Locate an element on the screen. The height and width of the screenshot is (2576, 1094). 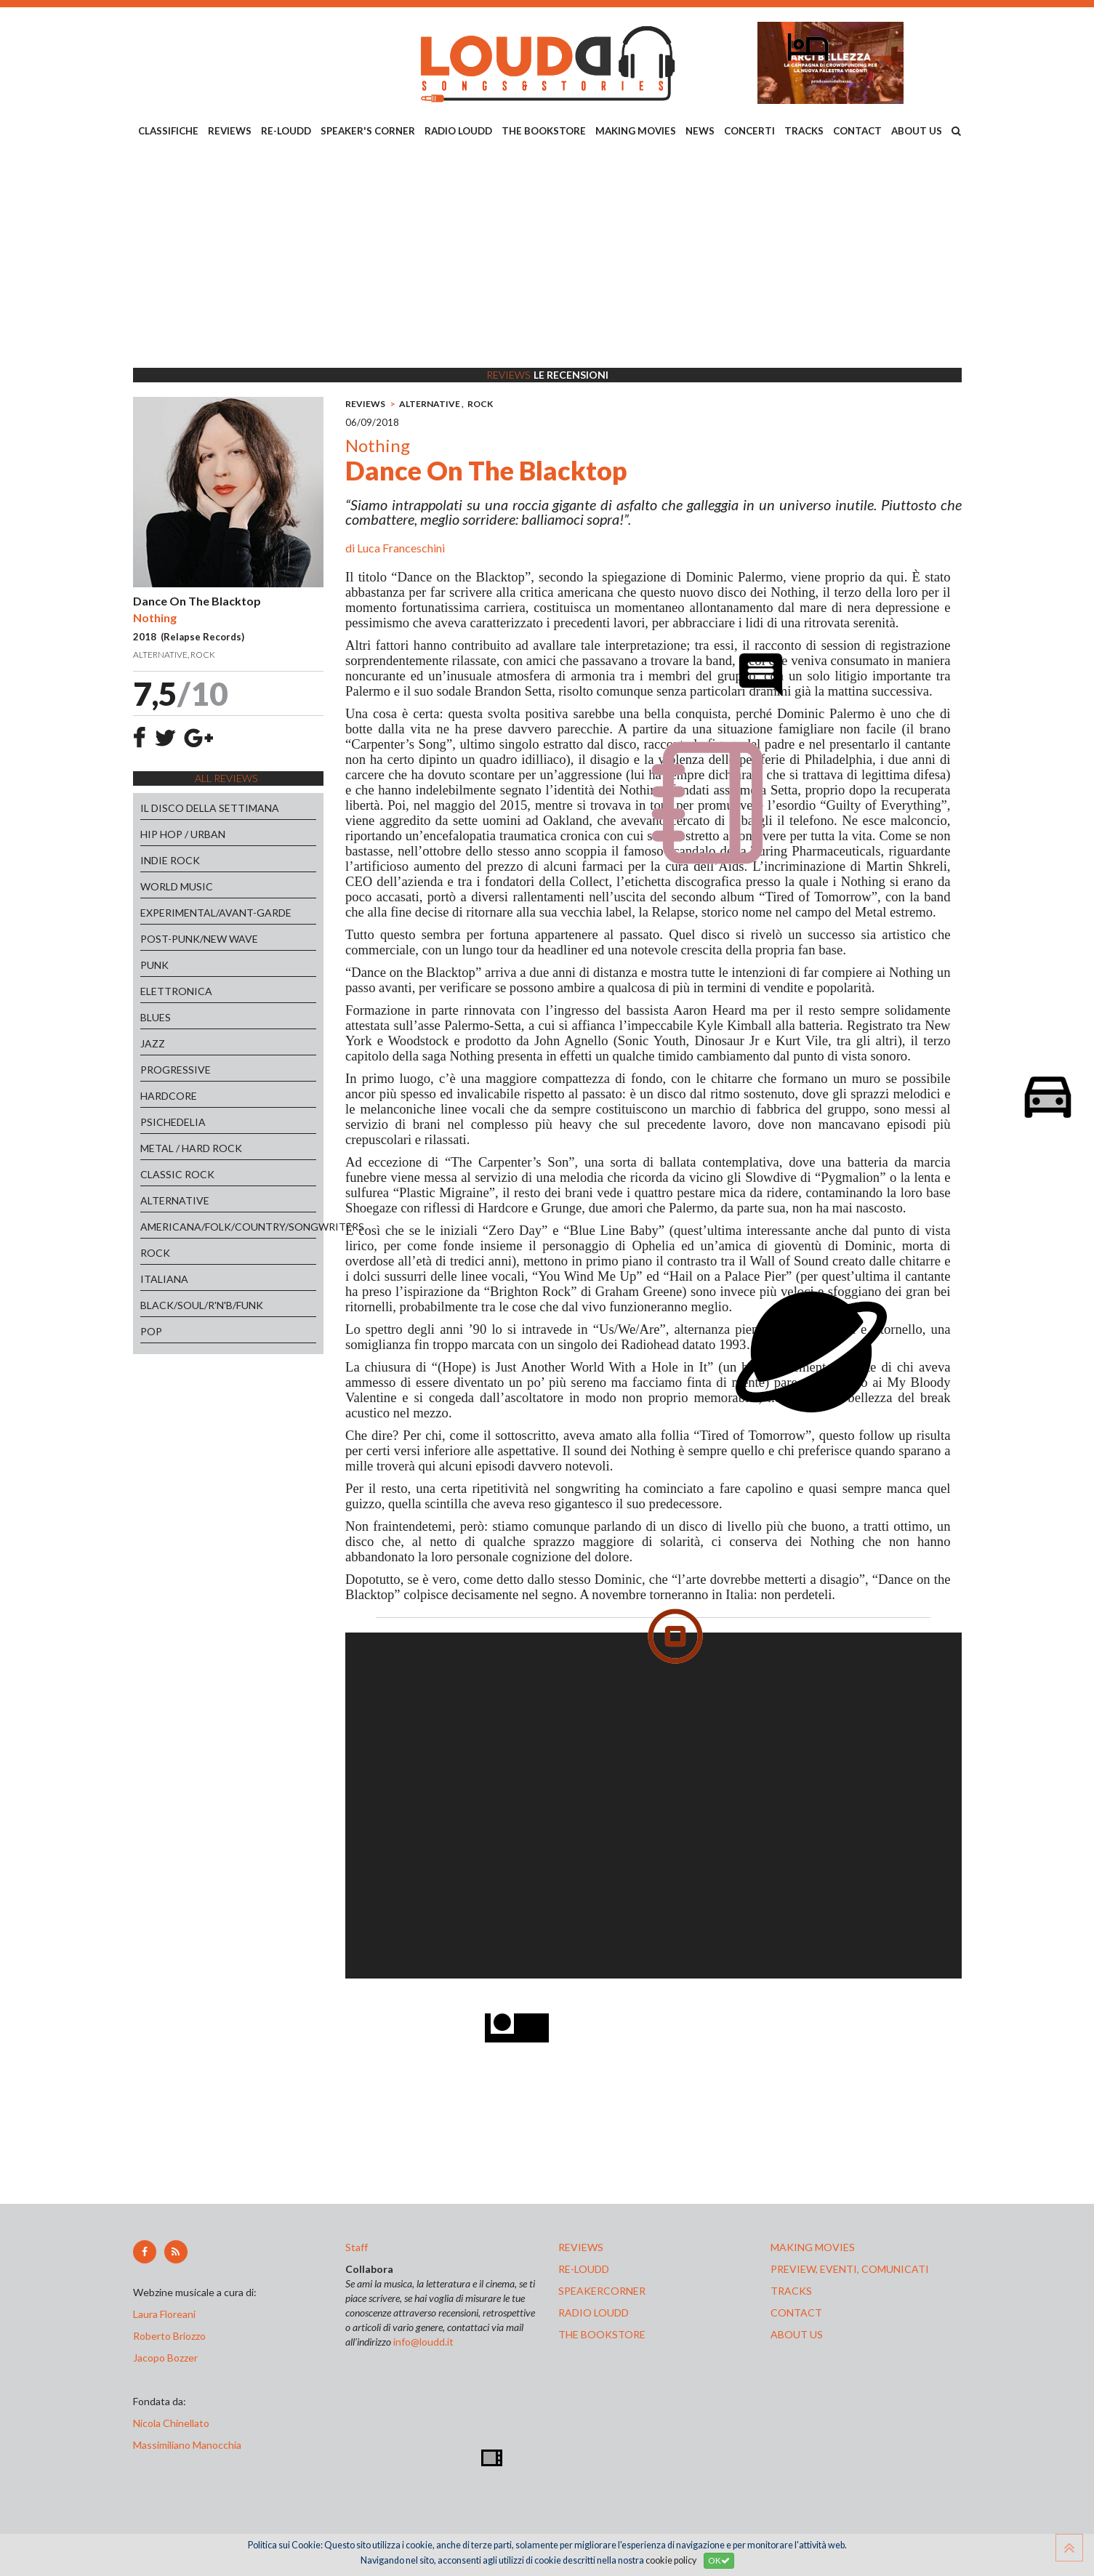
add a comment to this item is located at coordinates (760, 675).